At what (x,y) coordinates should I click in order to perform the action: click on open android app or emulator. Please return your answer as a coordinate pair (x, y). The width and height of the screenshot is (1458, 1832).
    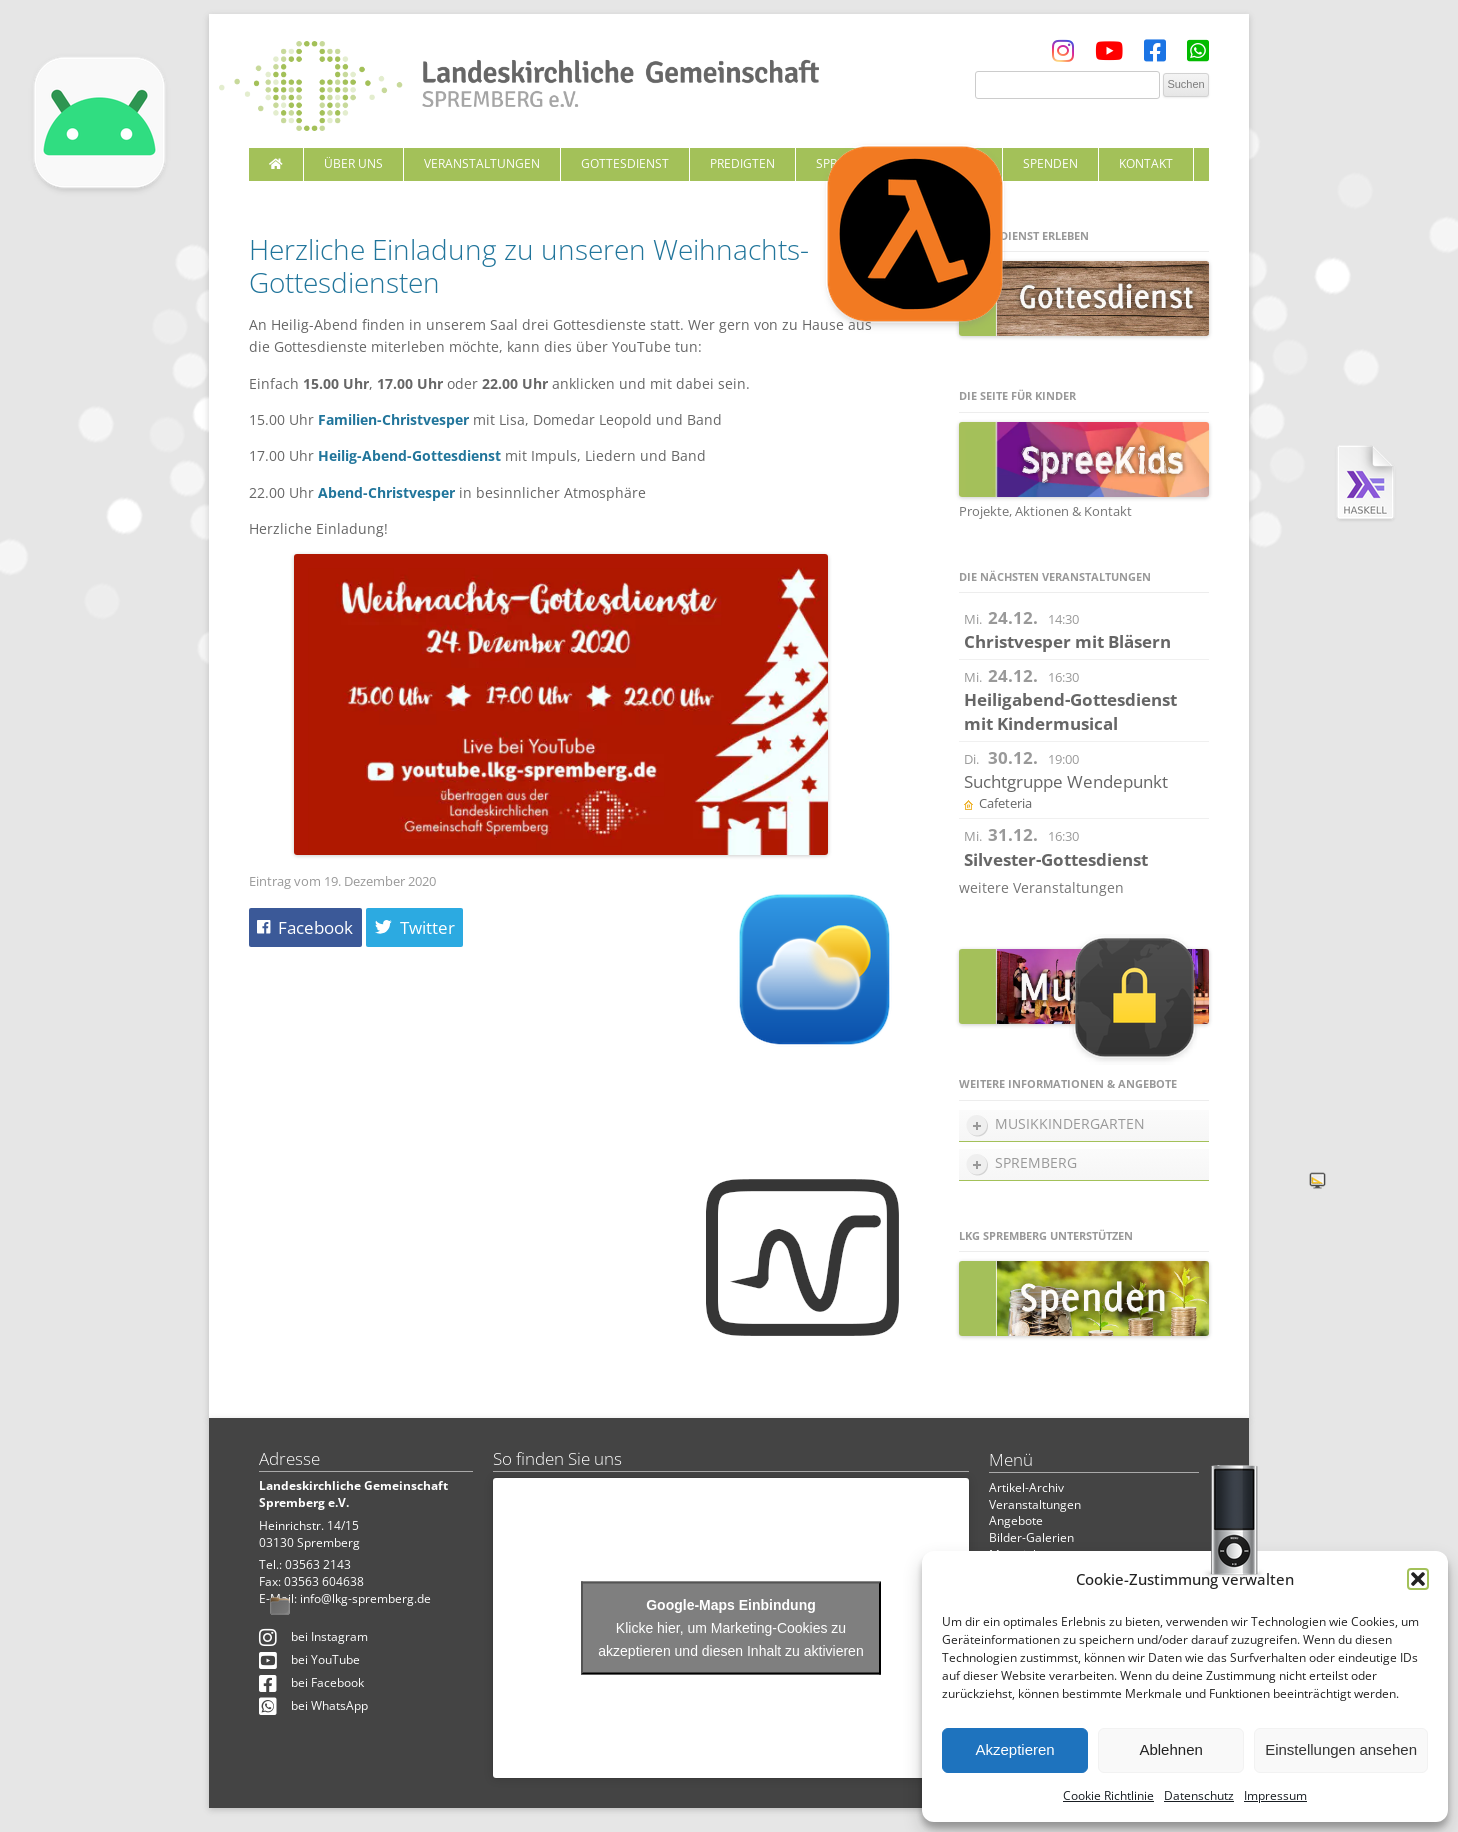
    Looking at the image, I should click on (99, 122).